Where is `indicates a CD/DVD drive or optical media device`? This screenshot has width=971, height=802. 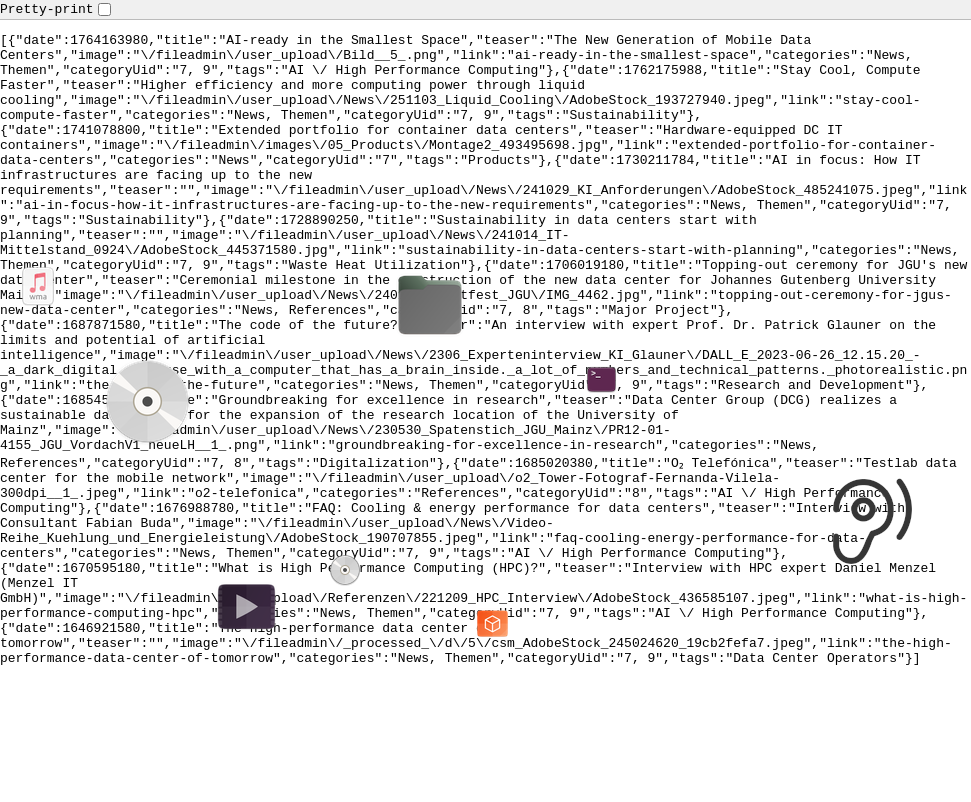
indicates a CD/DVD drive or optical media device is located at coordinates (345, 570).